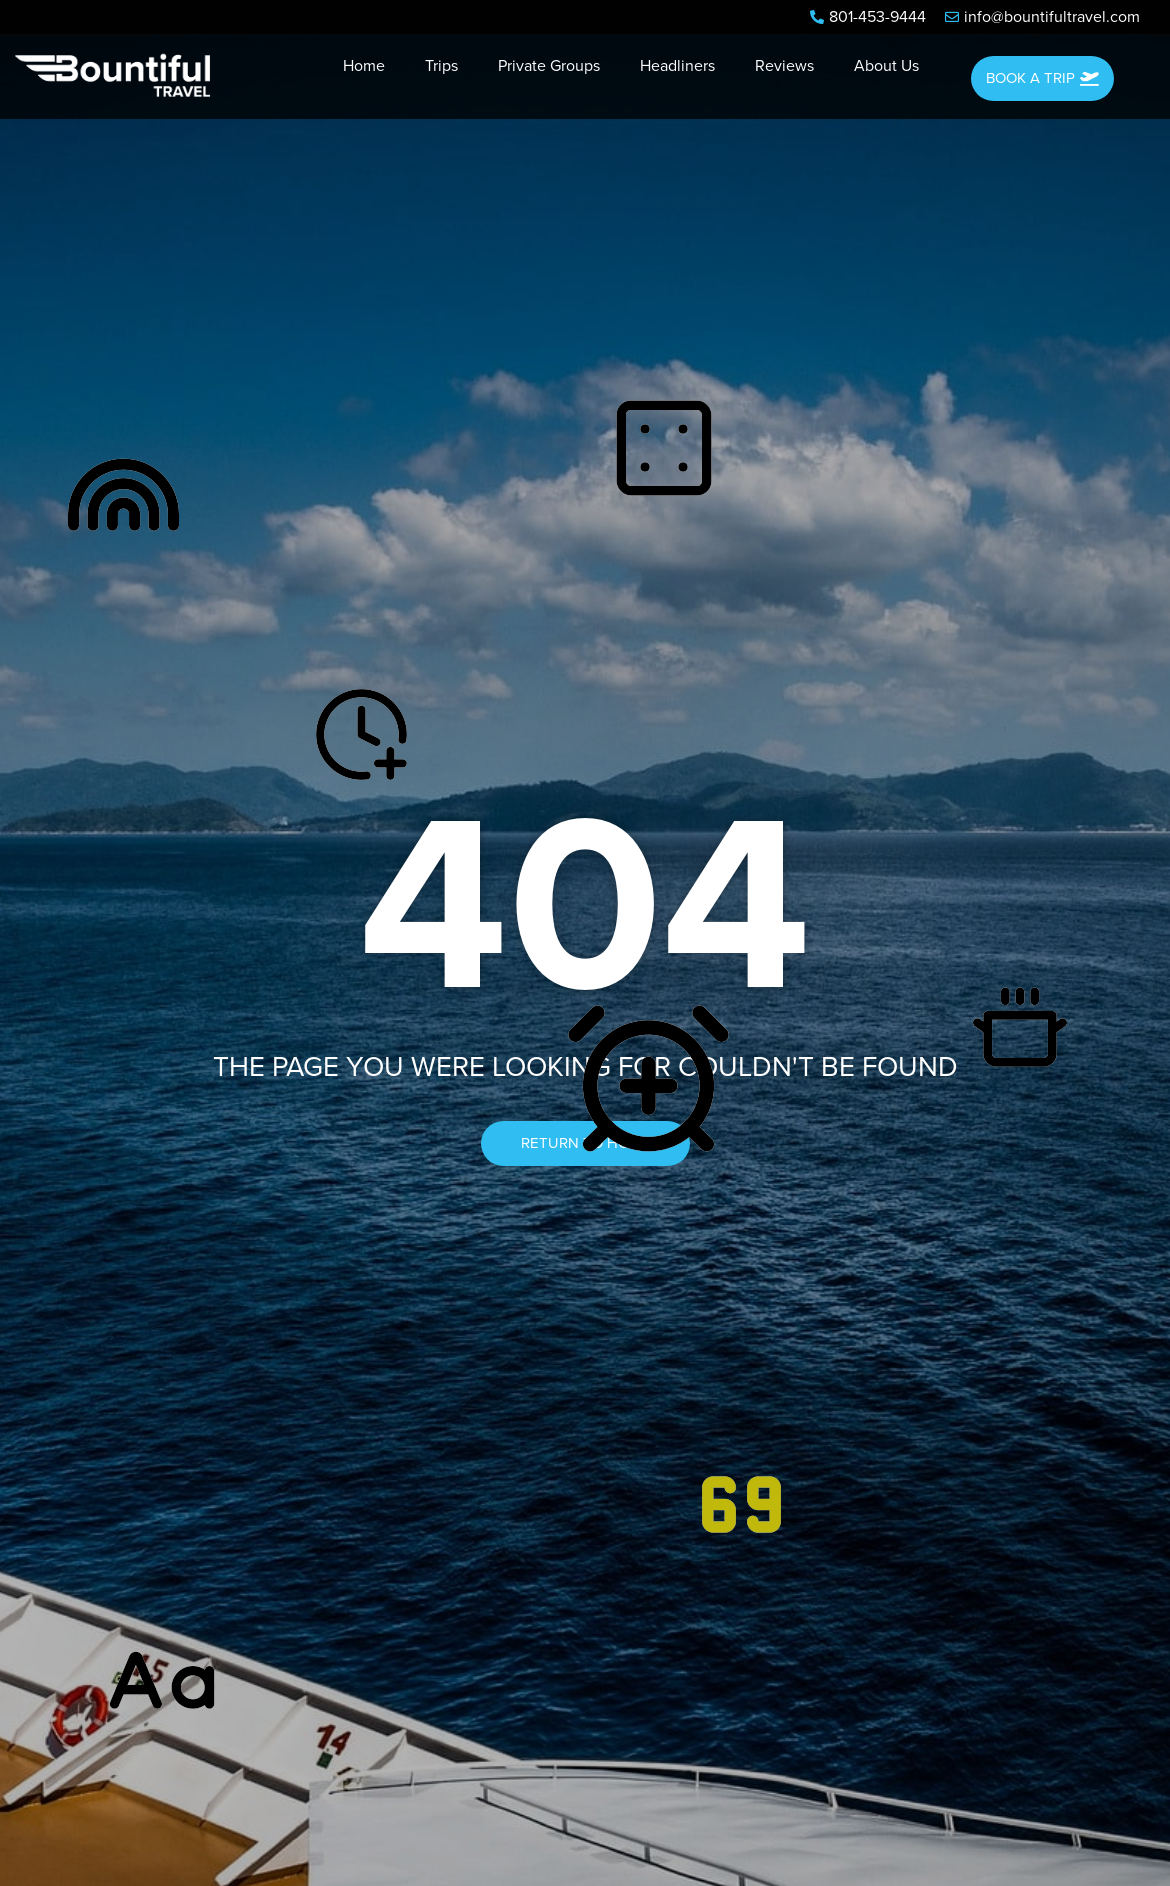 Image resolution: width=1170 pixels, height=1886 pixels. What do you see at coordinates (361, 734) in the screenshot?
I see `add a new timer or alarm` at bounding box center [361, 734].